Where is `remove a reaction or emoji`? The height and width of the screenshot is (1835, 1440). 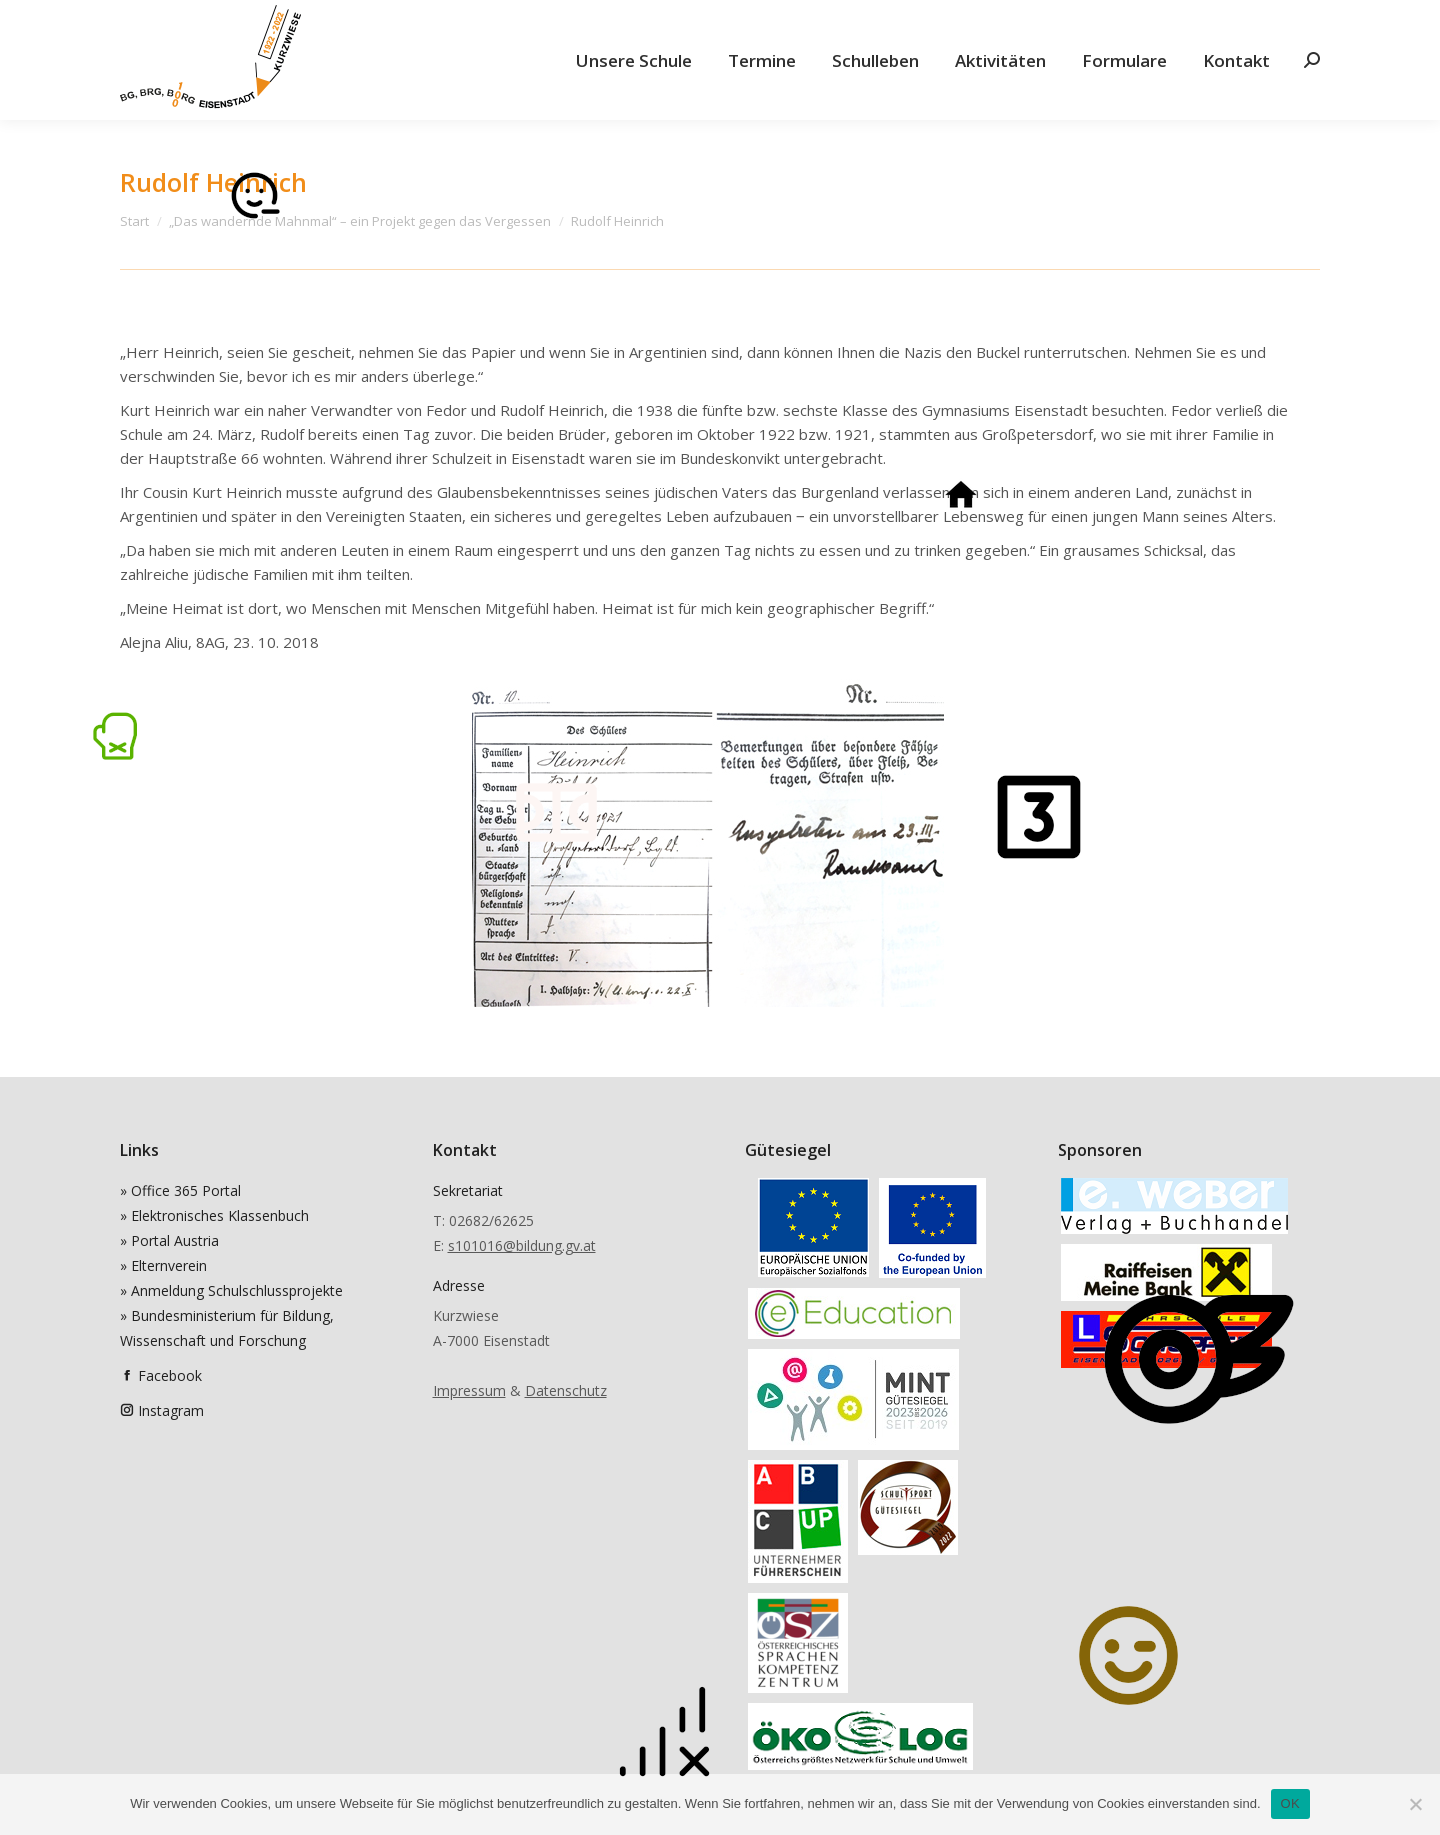 remove a reaction or emoji is located at coordinates (254, 195).